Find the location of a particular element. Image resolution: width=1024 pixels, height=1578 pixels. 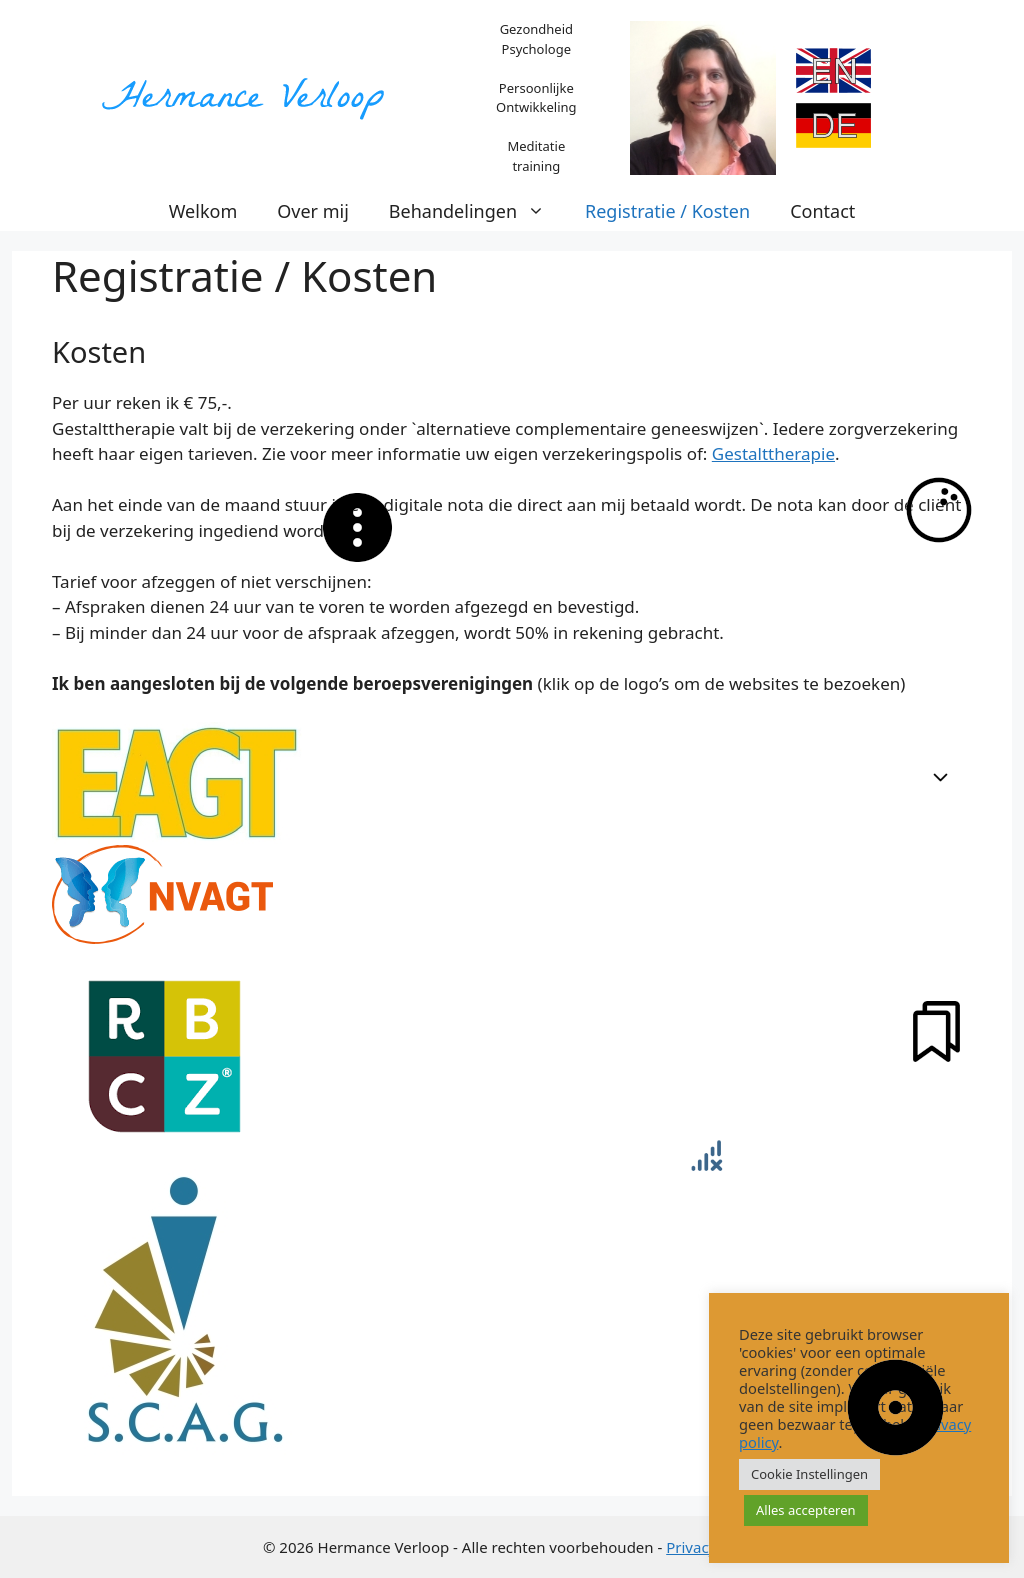

access bowling game or activity is located at coordinates (939, 510).